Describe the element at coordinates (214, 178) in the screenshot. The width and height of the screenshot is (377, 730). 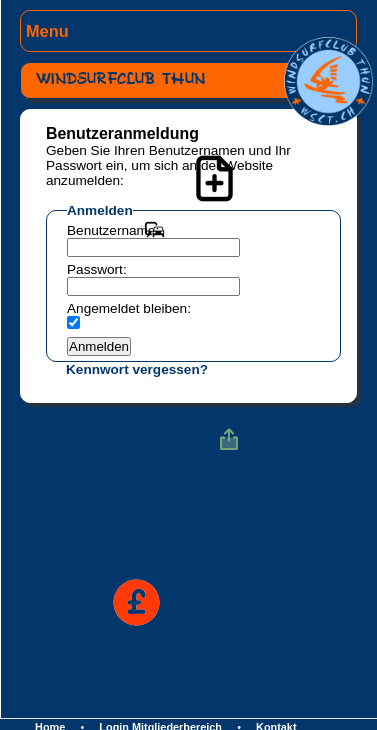
I see `create a new file` at that location.